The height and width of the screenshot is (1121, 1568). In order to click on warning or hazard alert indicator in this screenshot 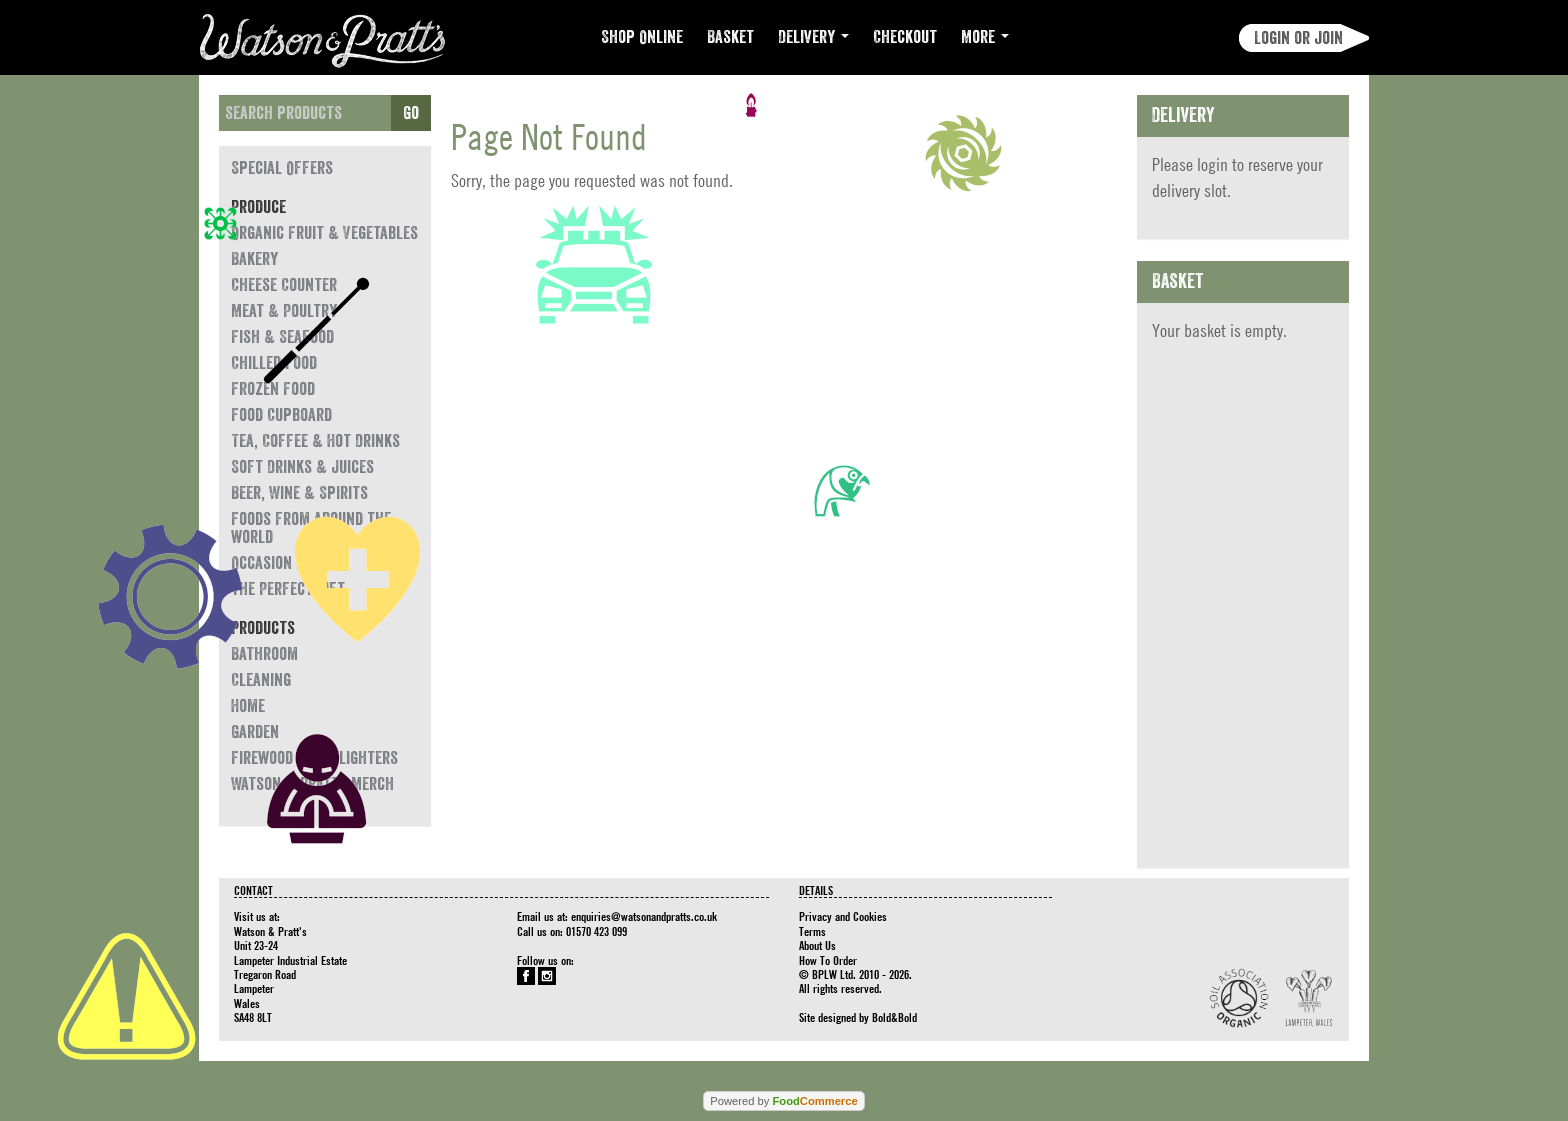, I will do `click(127, 998)`.